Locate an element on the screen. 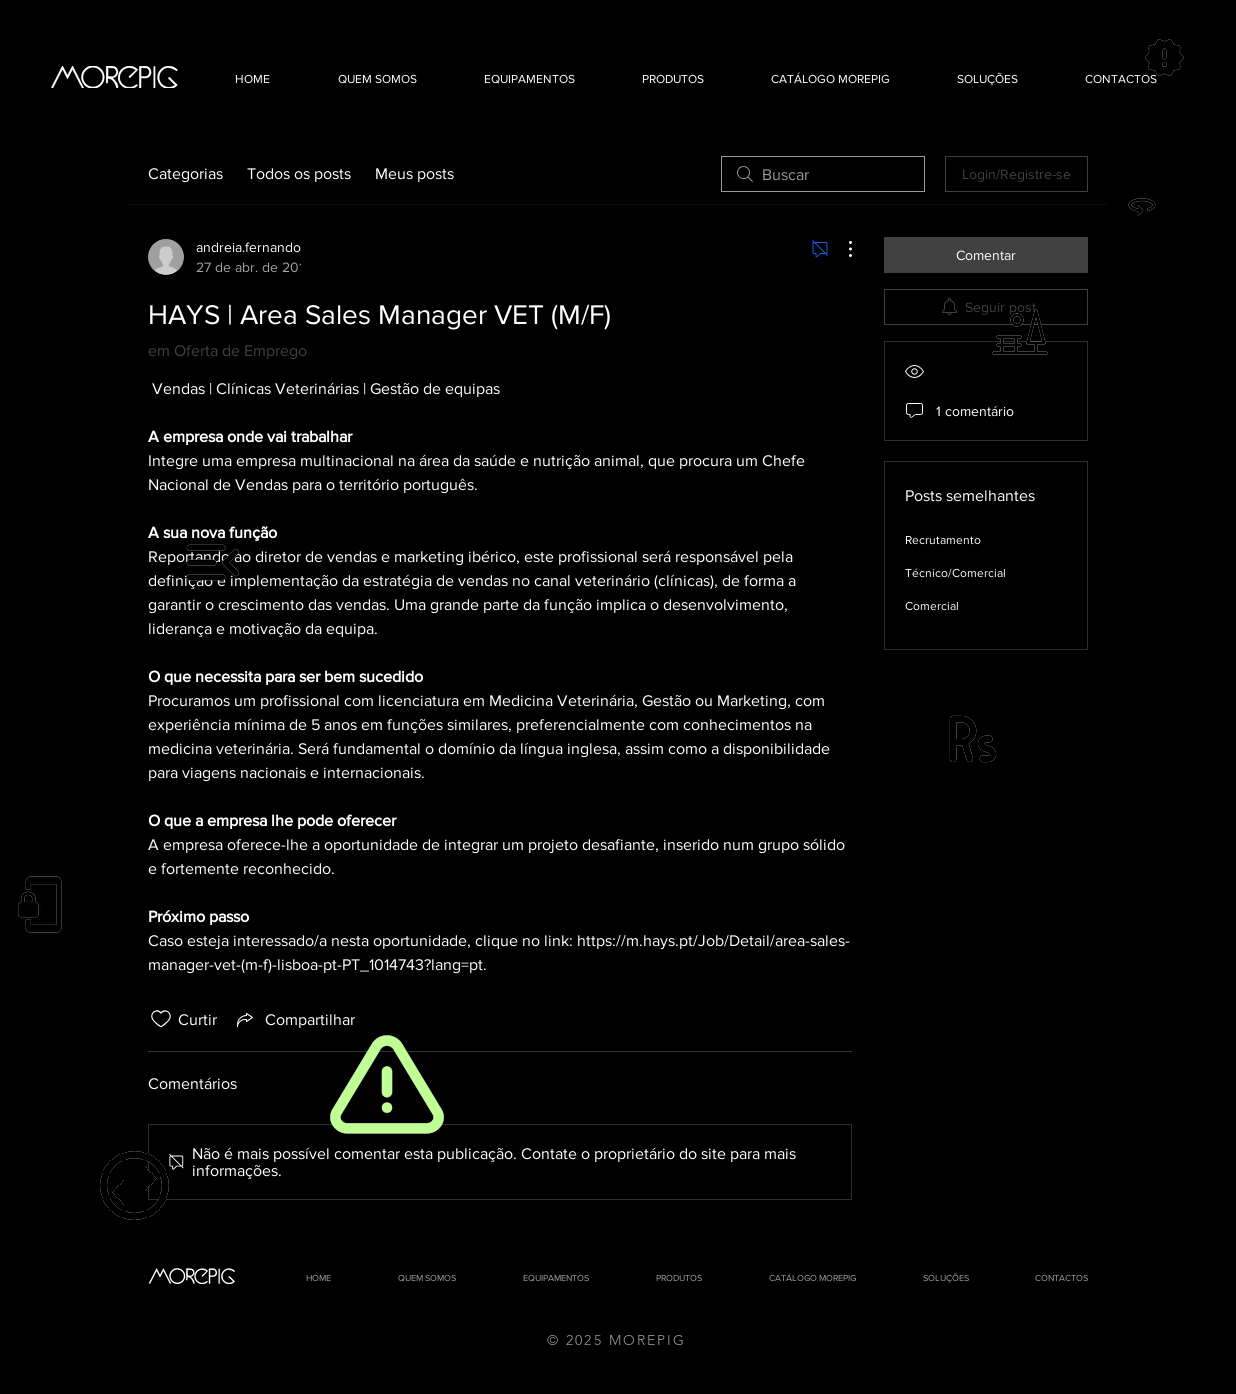  indicates Indian rupee currency is located at coordinates (973, 739).